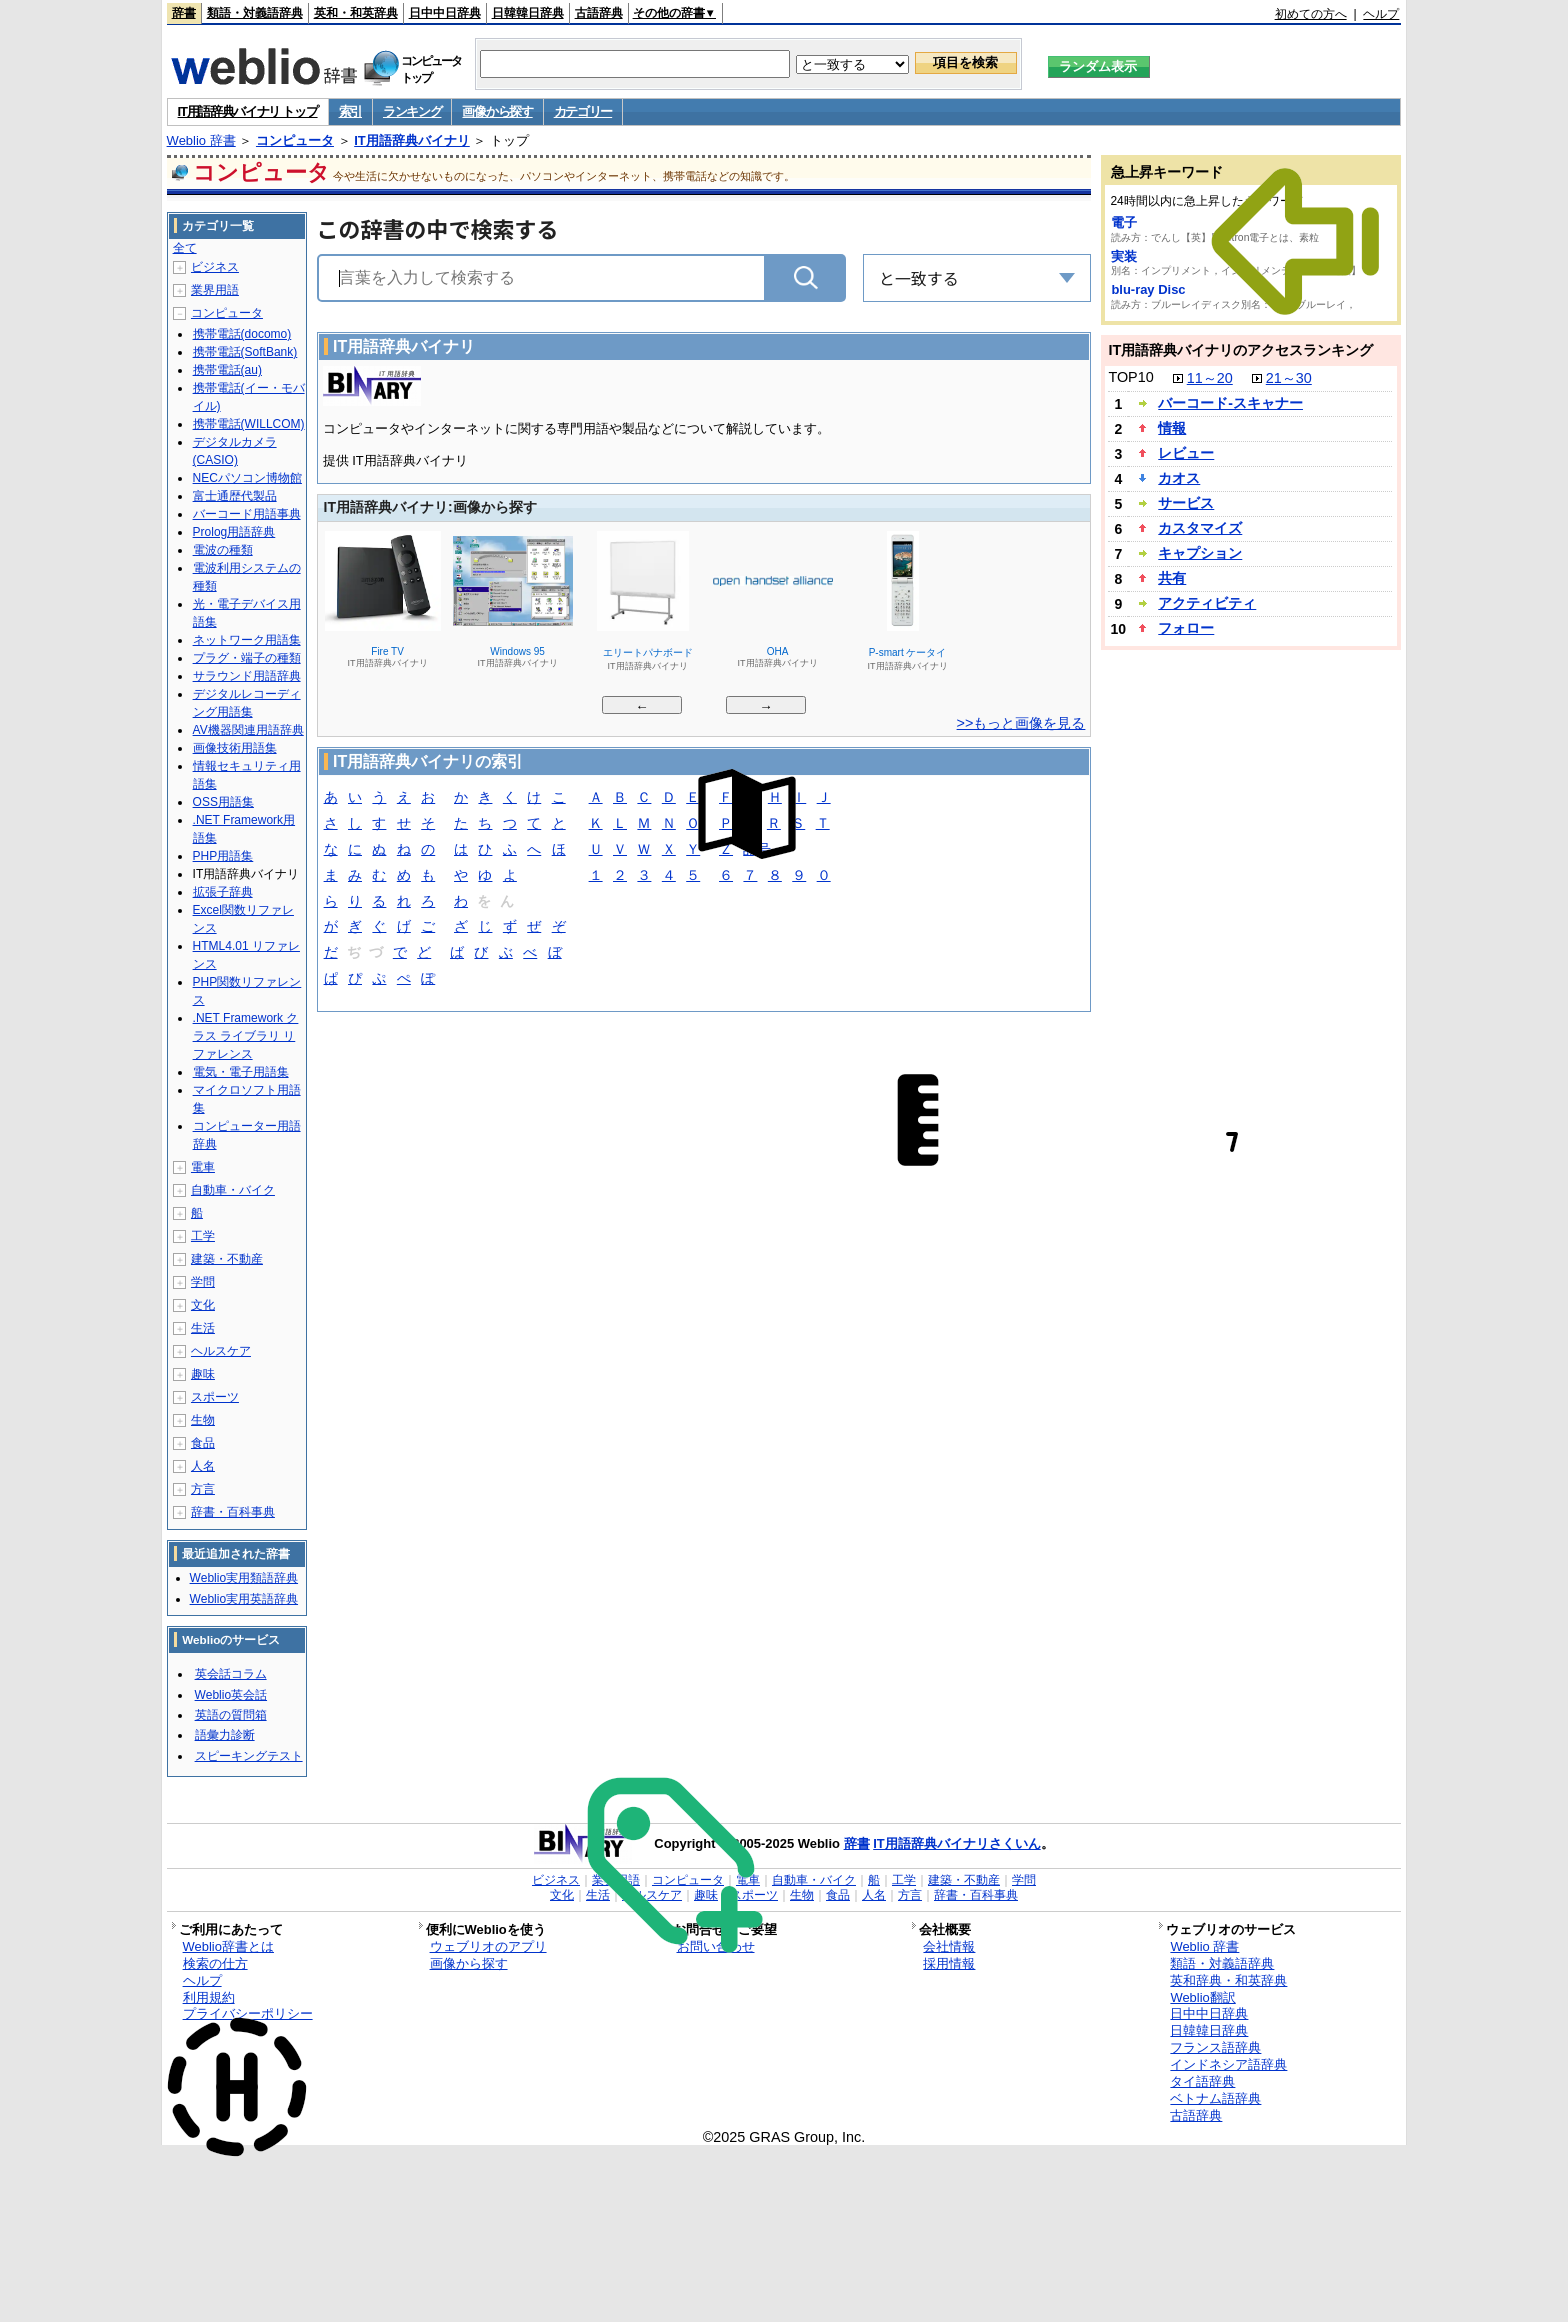 This screenshot has height=2322, width=1568. I want to click on indicates item number 7 in a list or sequence, so click(1232, 1142).